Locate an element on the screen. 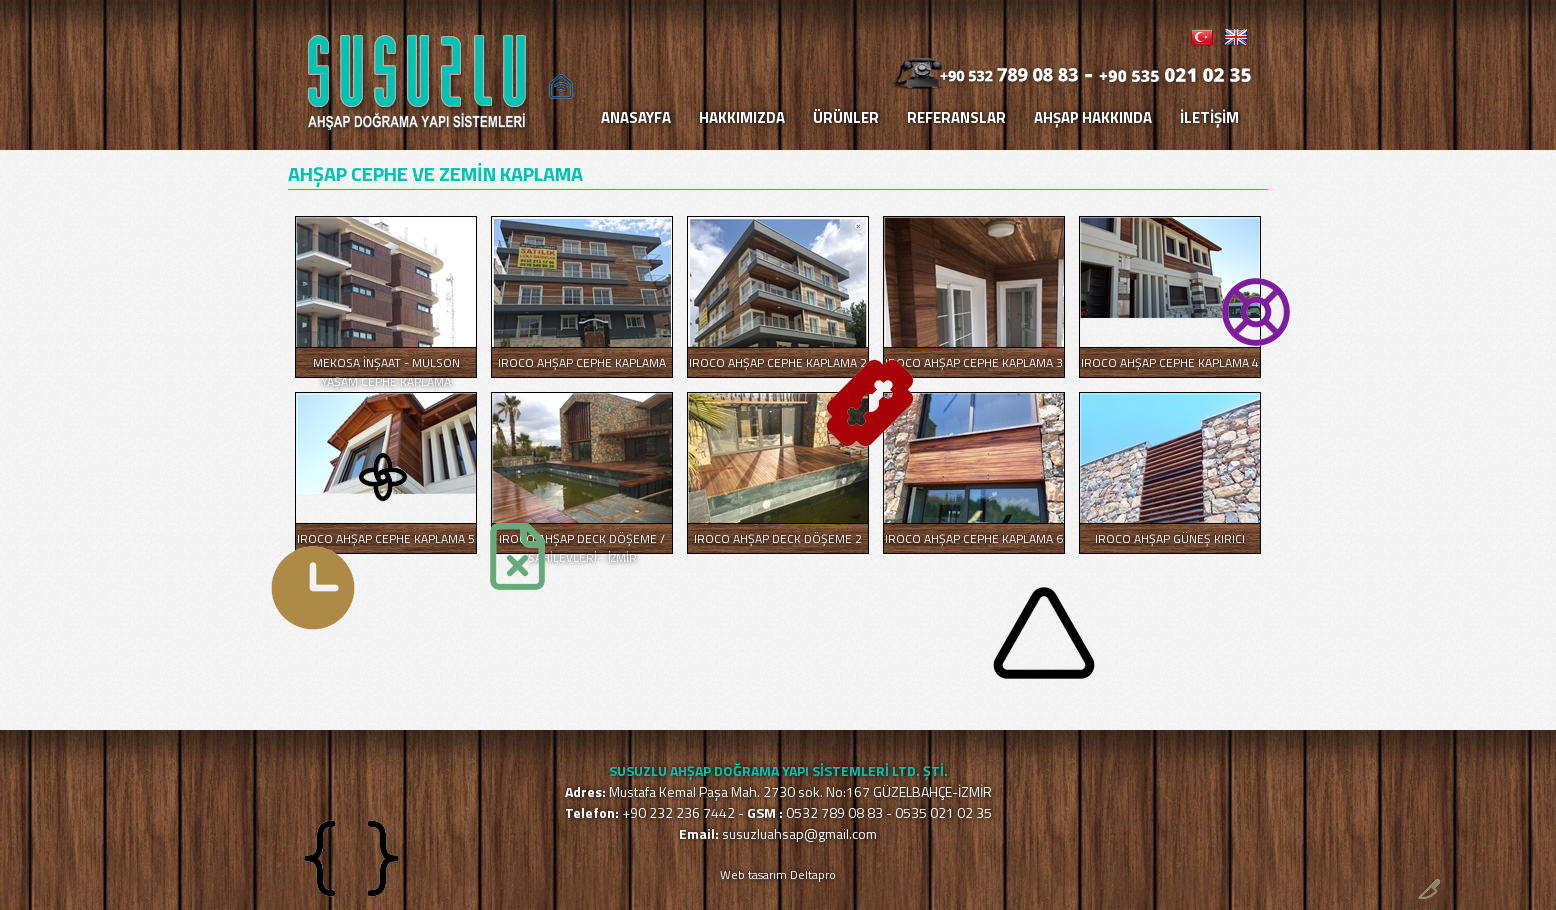 The height and width of the screenshot is (910, 1556). play or start media content is located at coordinates (1044, 633).